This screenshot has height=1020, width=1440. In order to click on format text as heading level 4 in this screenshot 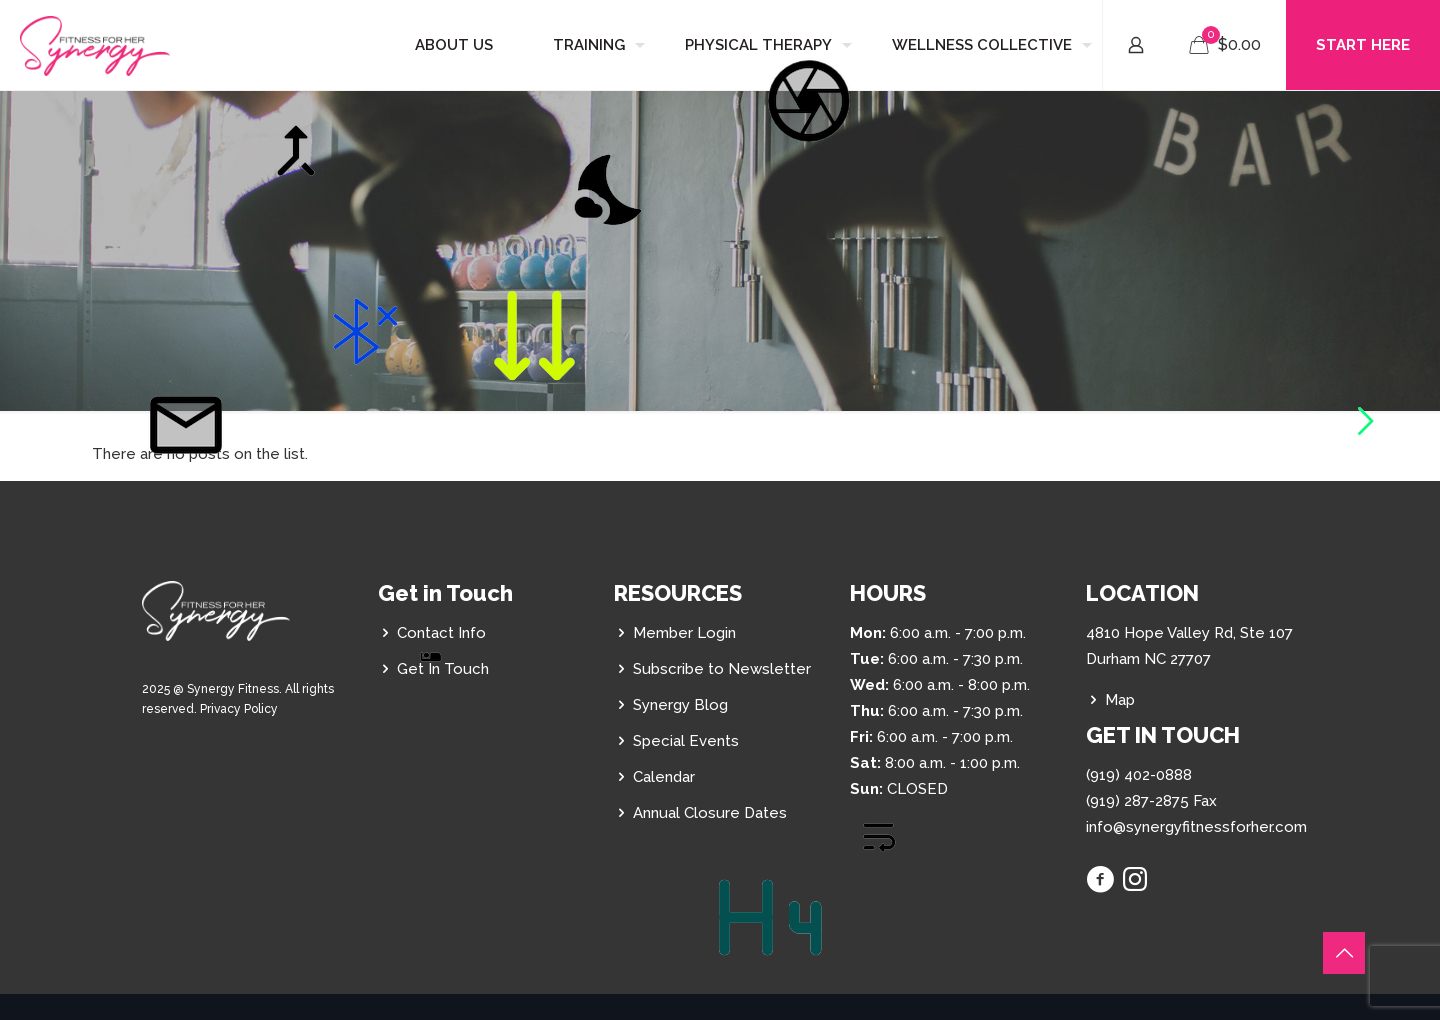, I will do `click(767, 917)`.